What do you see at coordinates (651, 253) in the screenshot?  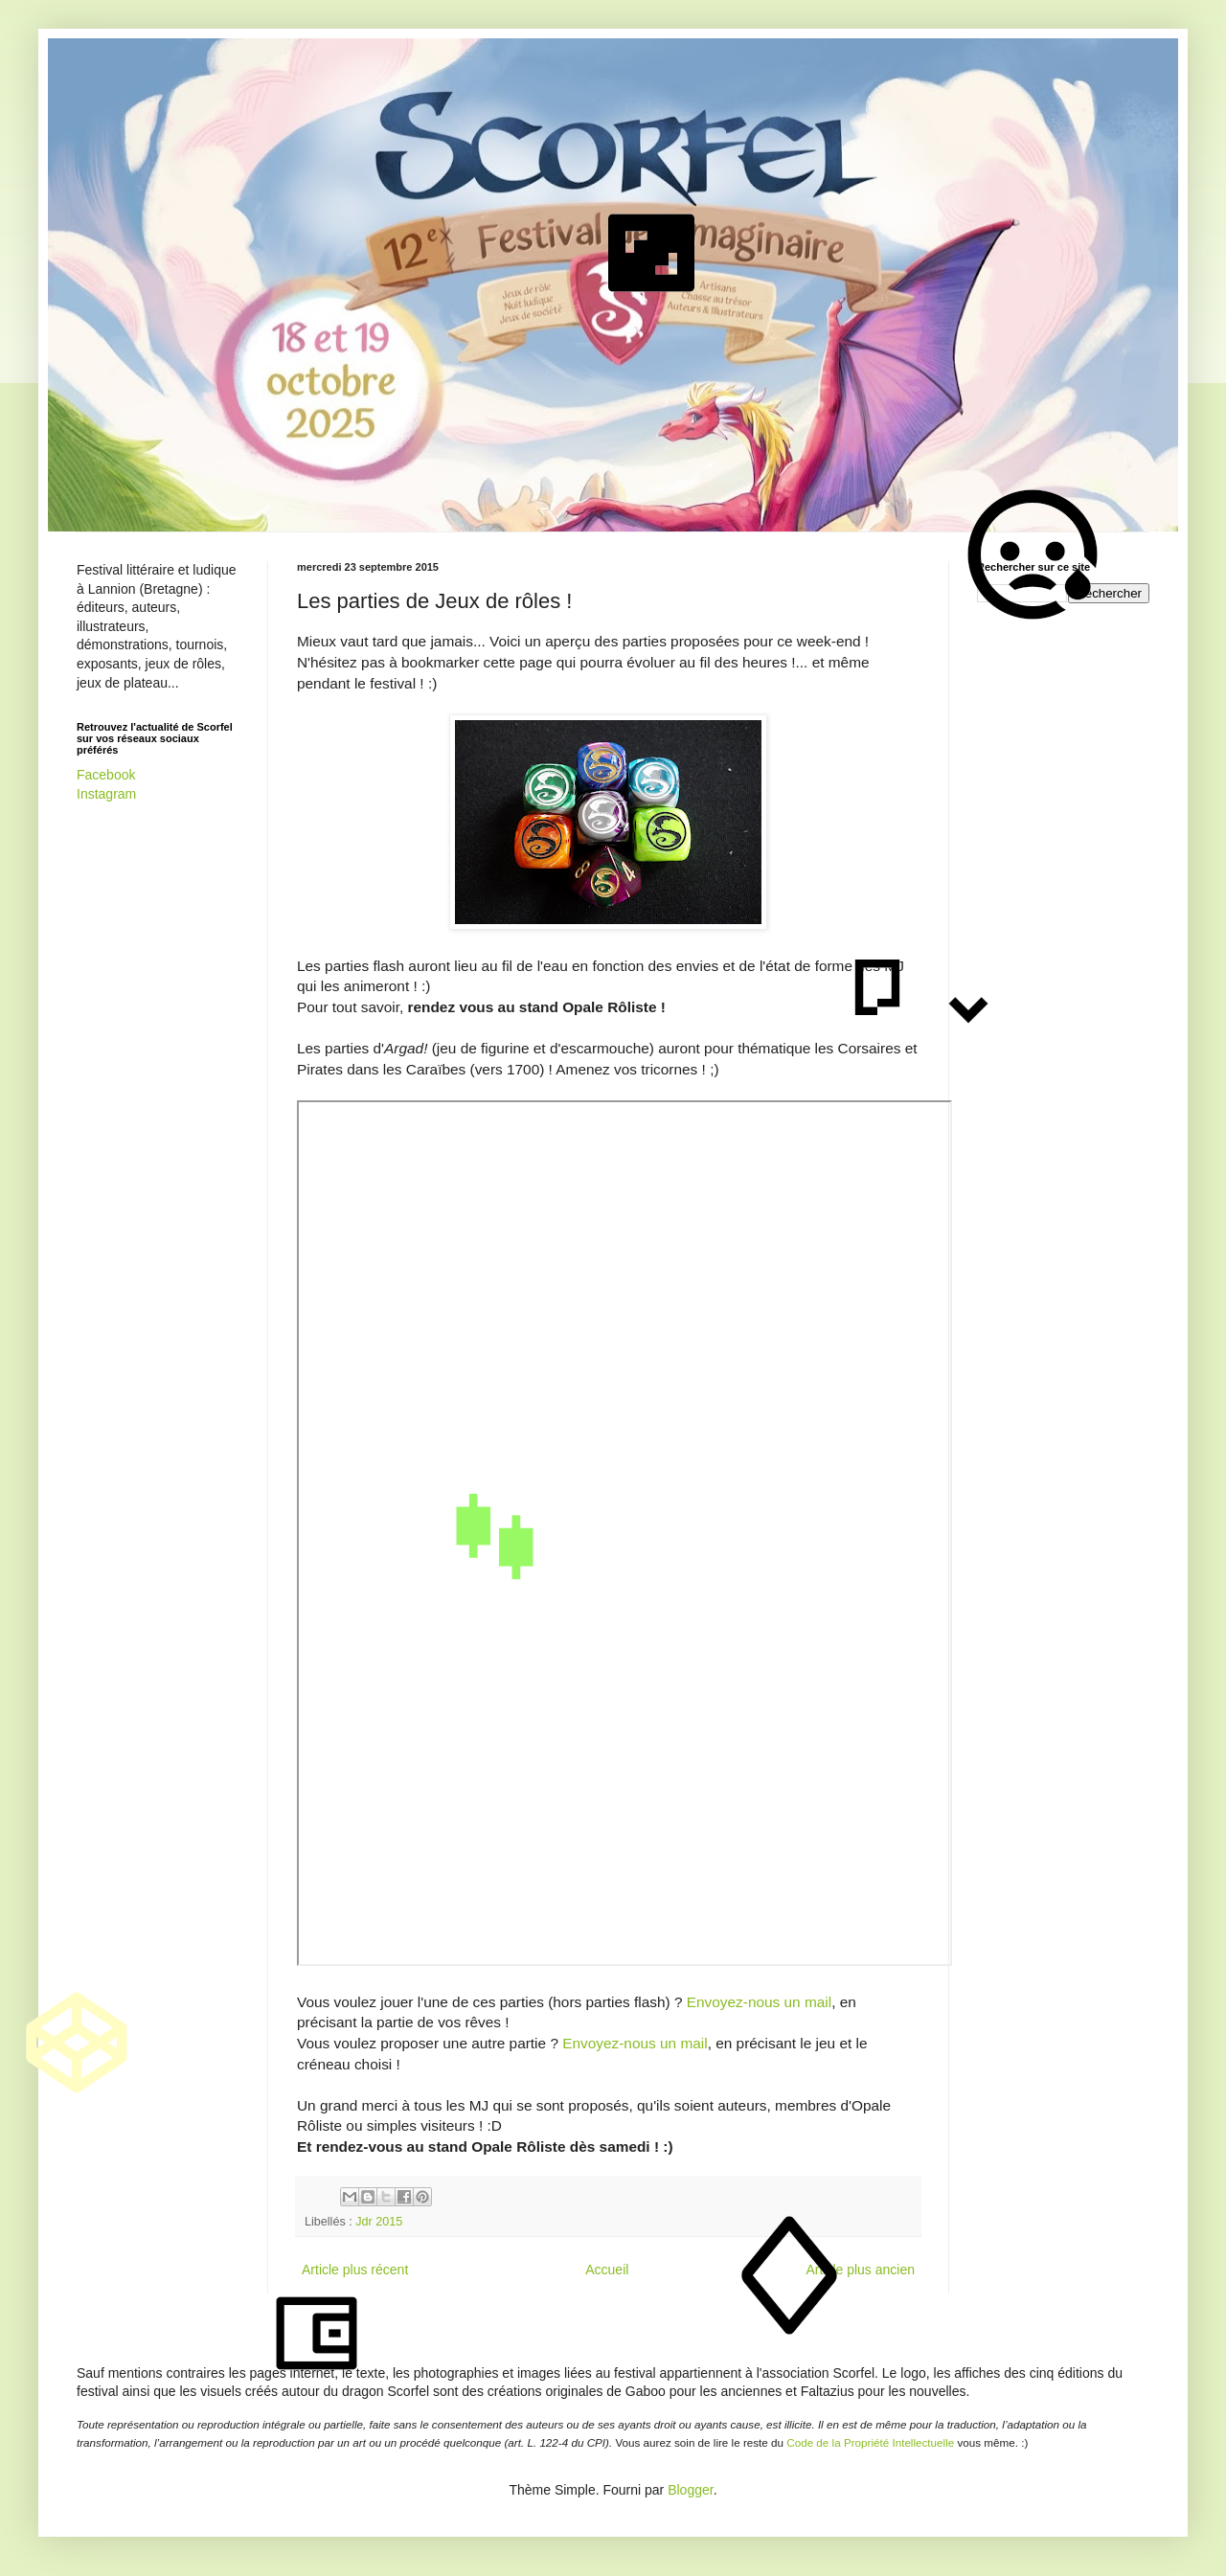 I see `adjust aspect ratio settings` at bounding box center [651, 253].